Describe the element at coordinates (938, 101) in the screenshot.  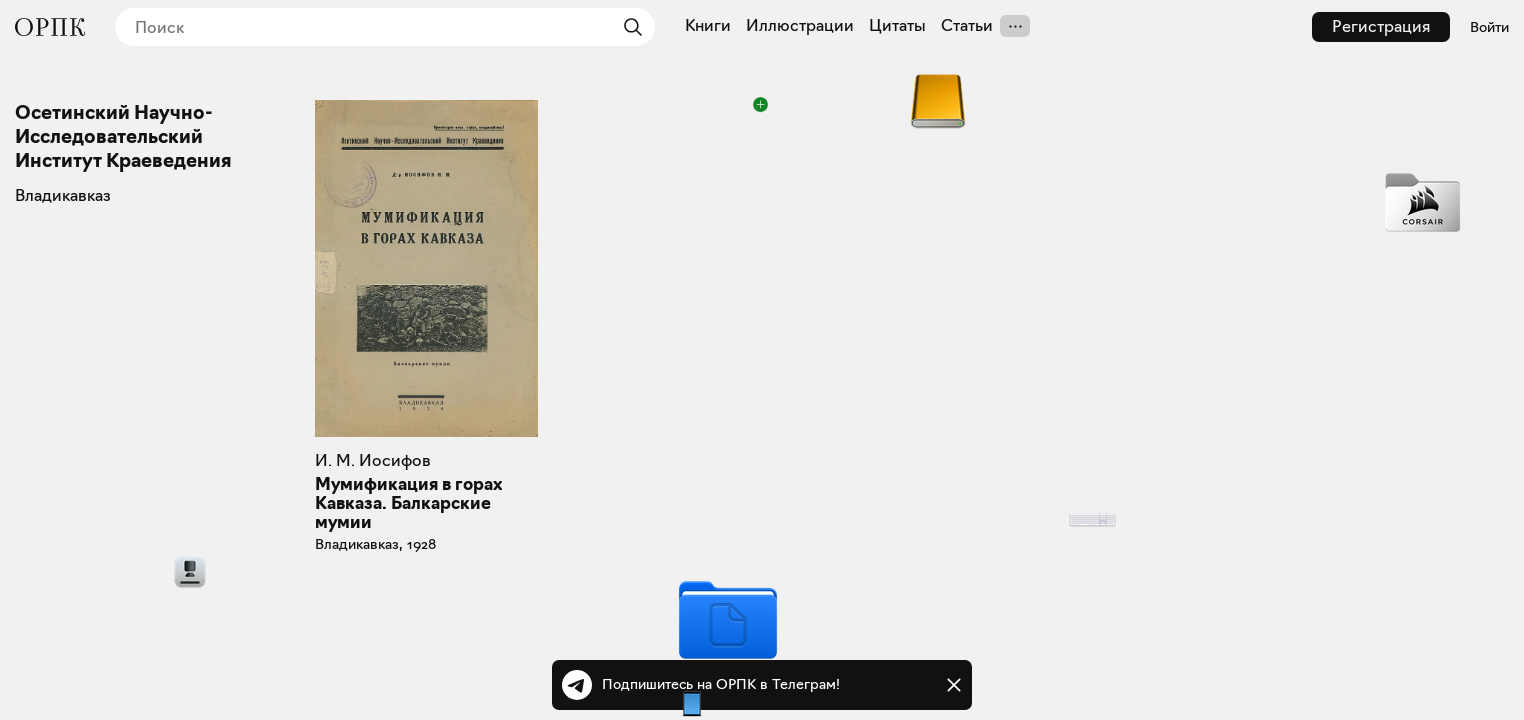
I see `access external USB hard drive` at that location.